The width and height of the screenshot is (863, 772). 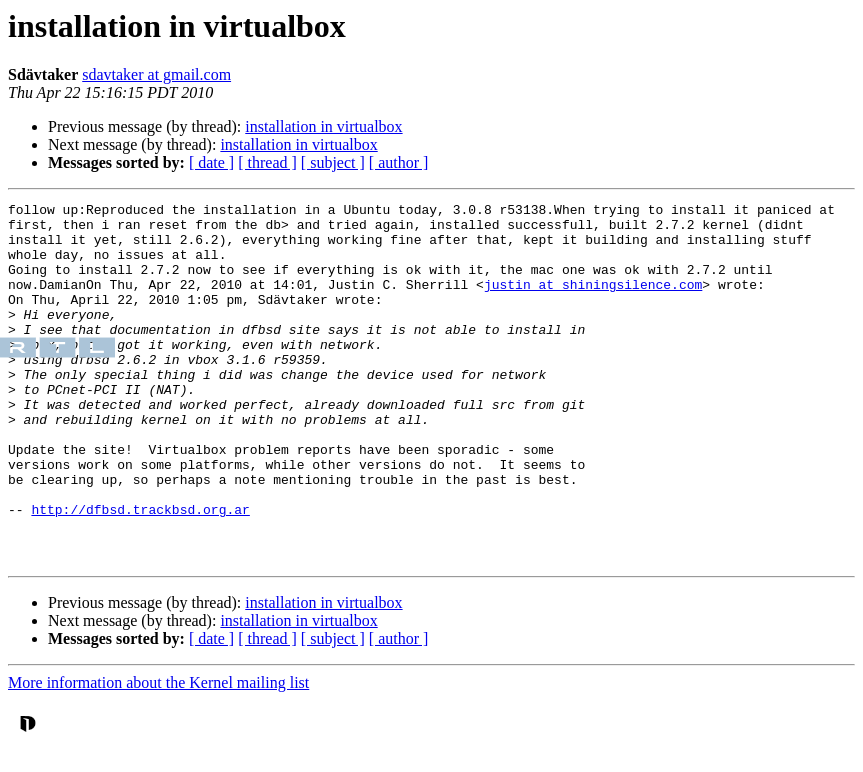 What do you see at coordinates (28, 724) in the screenshot?
I see `open dictionary.com app` at bounding box center [28, 724].